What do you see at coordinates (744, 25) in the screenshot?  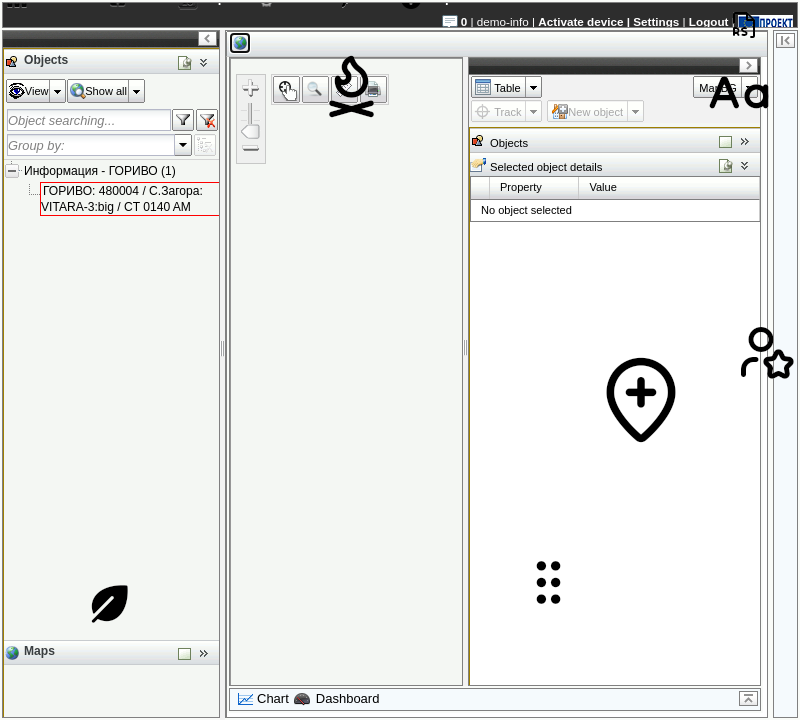 I see `a Rust source code file` at bounding box center [744, 25].